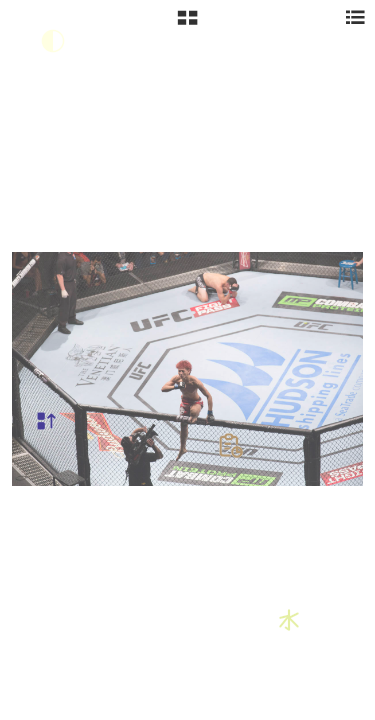 The width and height of the screenshot is (375, 720). I want to click on sort items in ascending order, so click(46, 421).